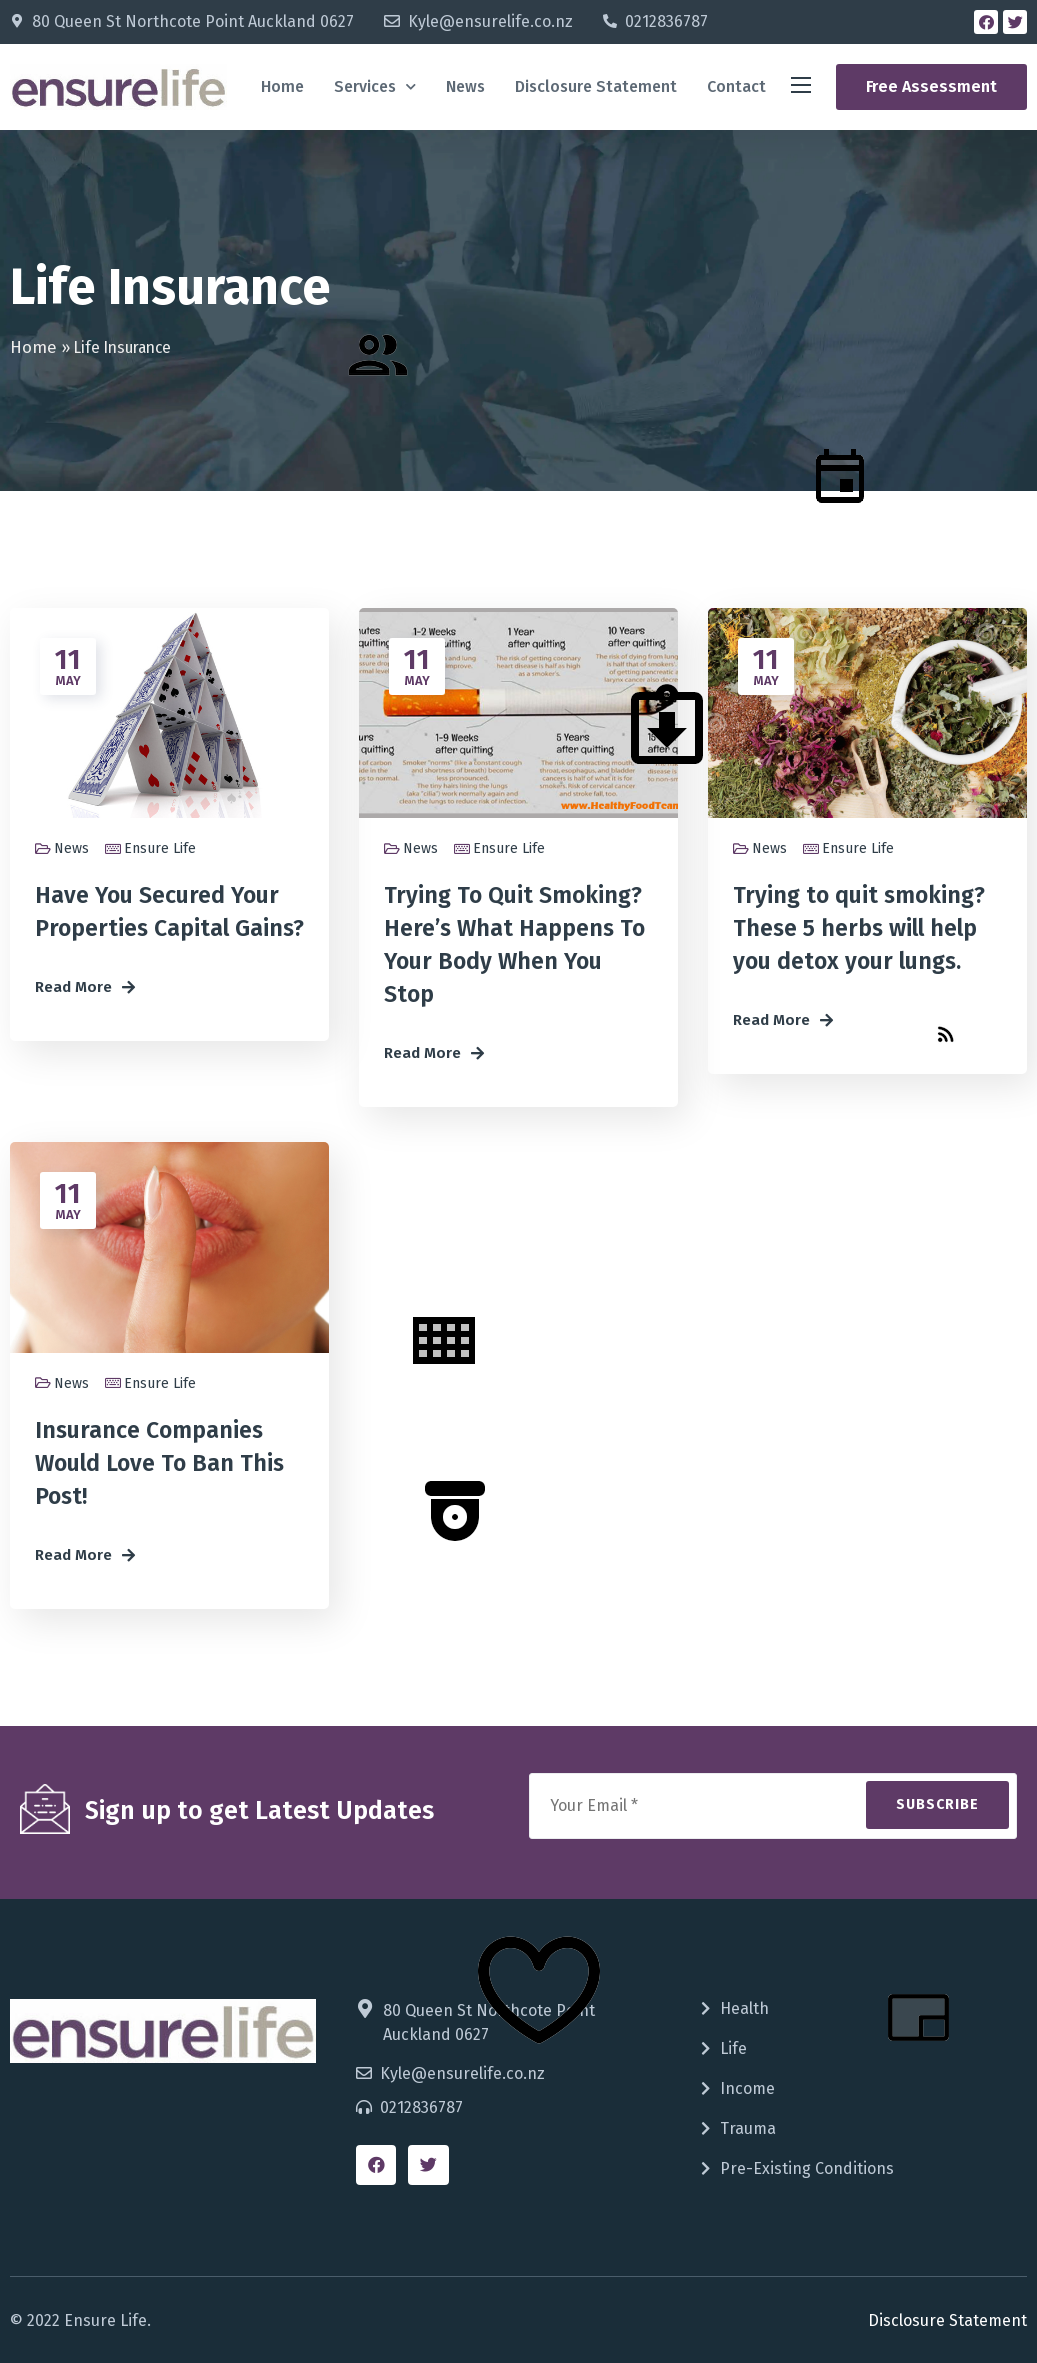 Image resolution: width=1037 pixels, height=2363 pixels. What do you see at coordinates (946, 1034) in the screenshot?
I see `subscribe to RSS feed updates` at bounding box center [946, 1034].